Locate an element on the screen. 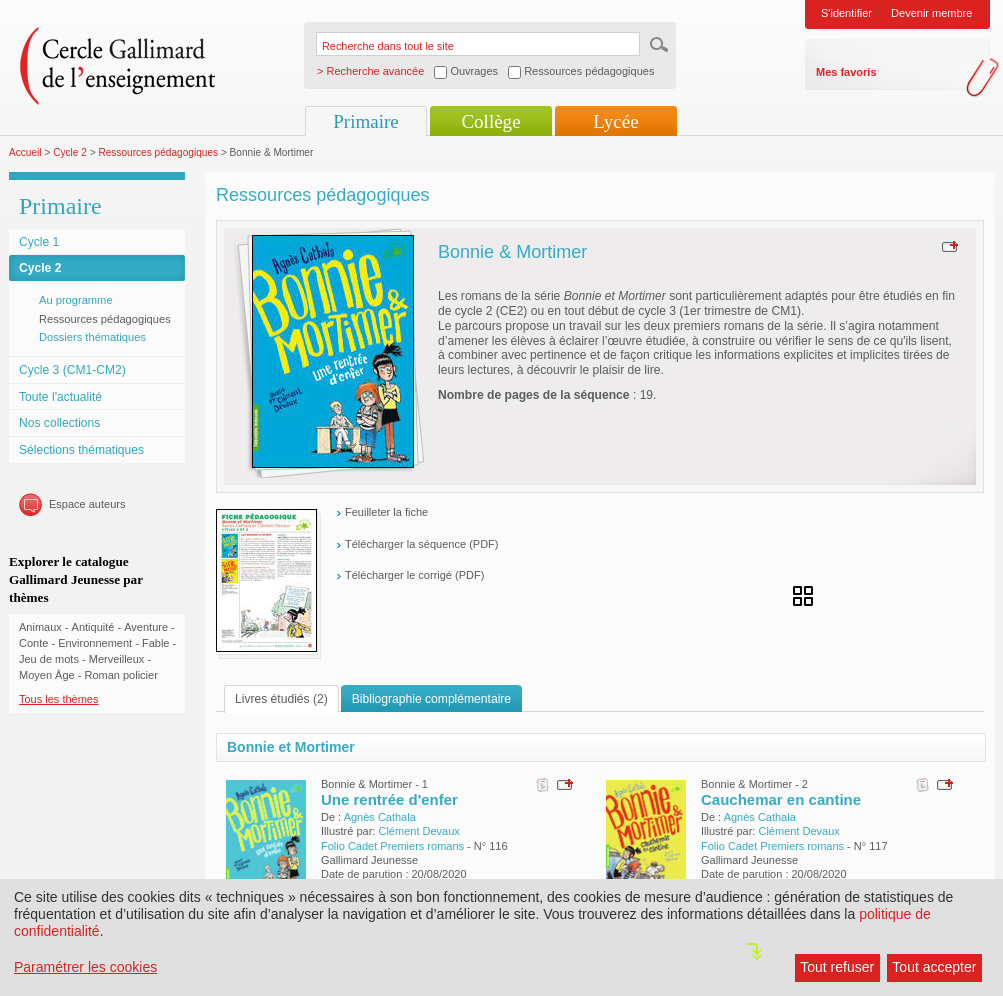 This screenshot has height=996, width=1003. view items in grid layout is located at coordinates (803, 596).